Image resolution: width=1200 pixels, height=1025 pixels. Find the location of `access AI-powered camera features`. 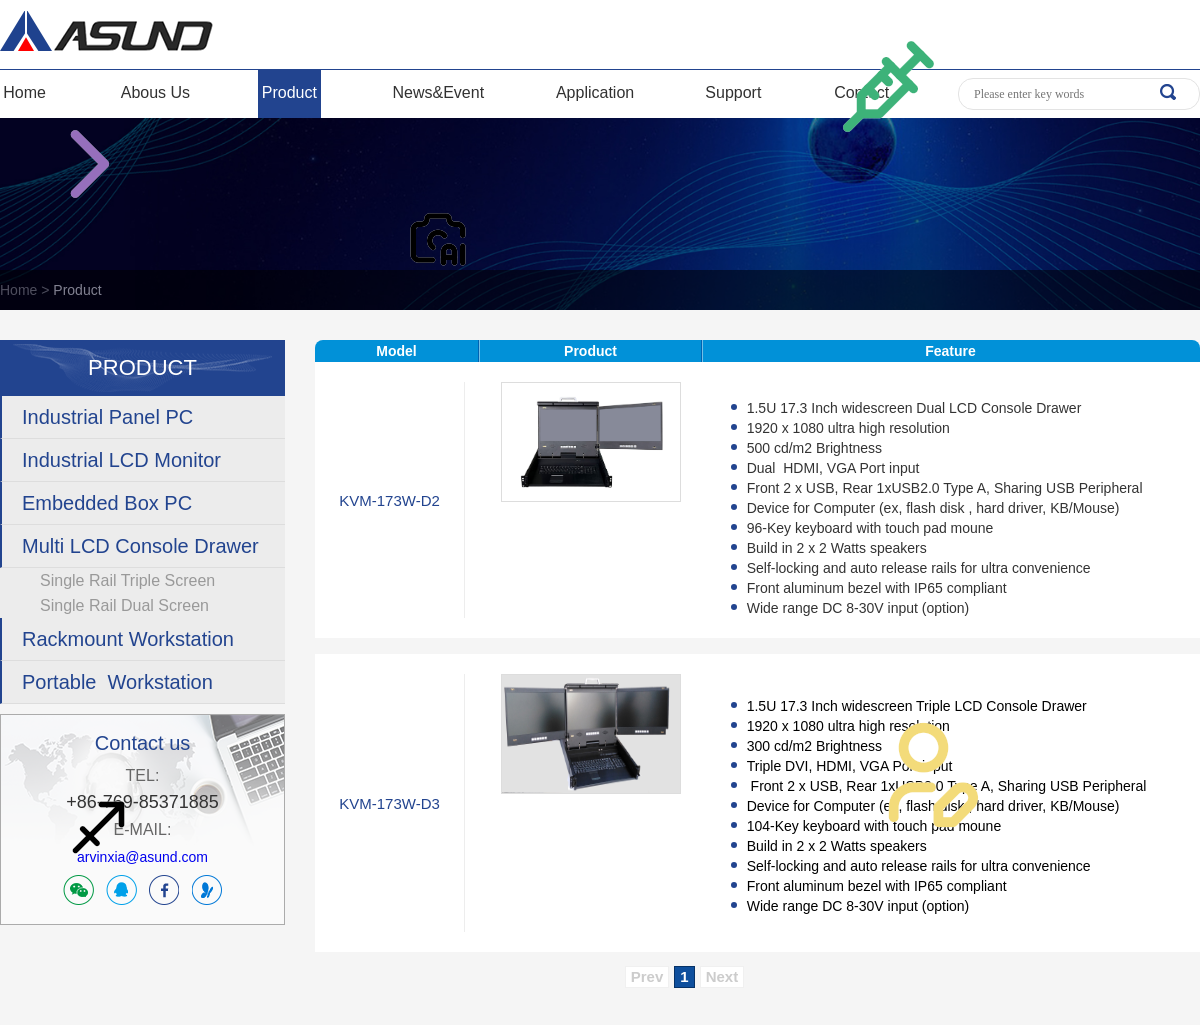

access AI-powered camera features is located at coordinates (438, 238).